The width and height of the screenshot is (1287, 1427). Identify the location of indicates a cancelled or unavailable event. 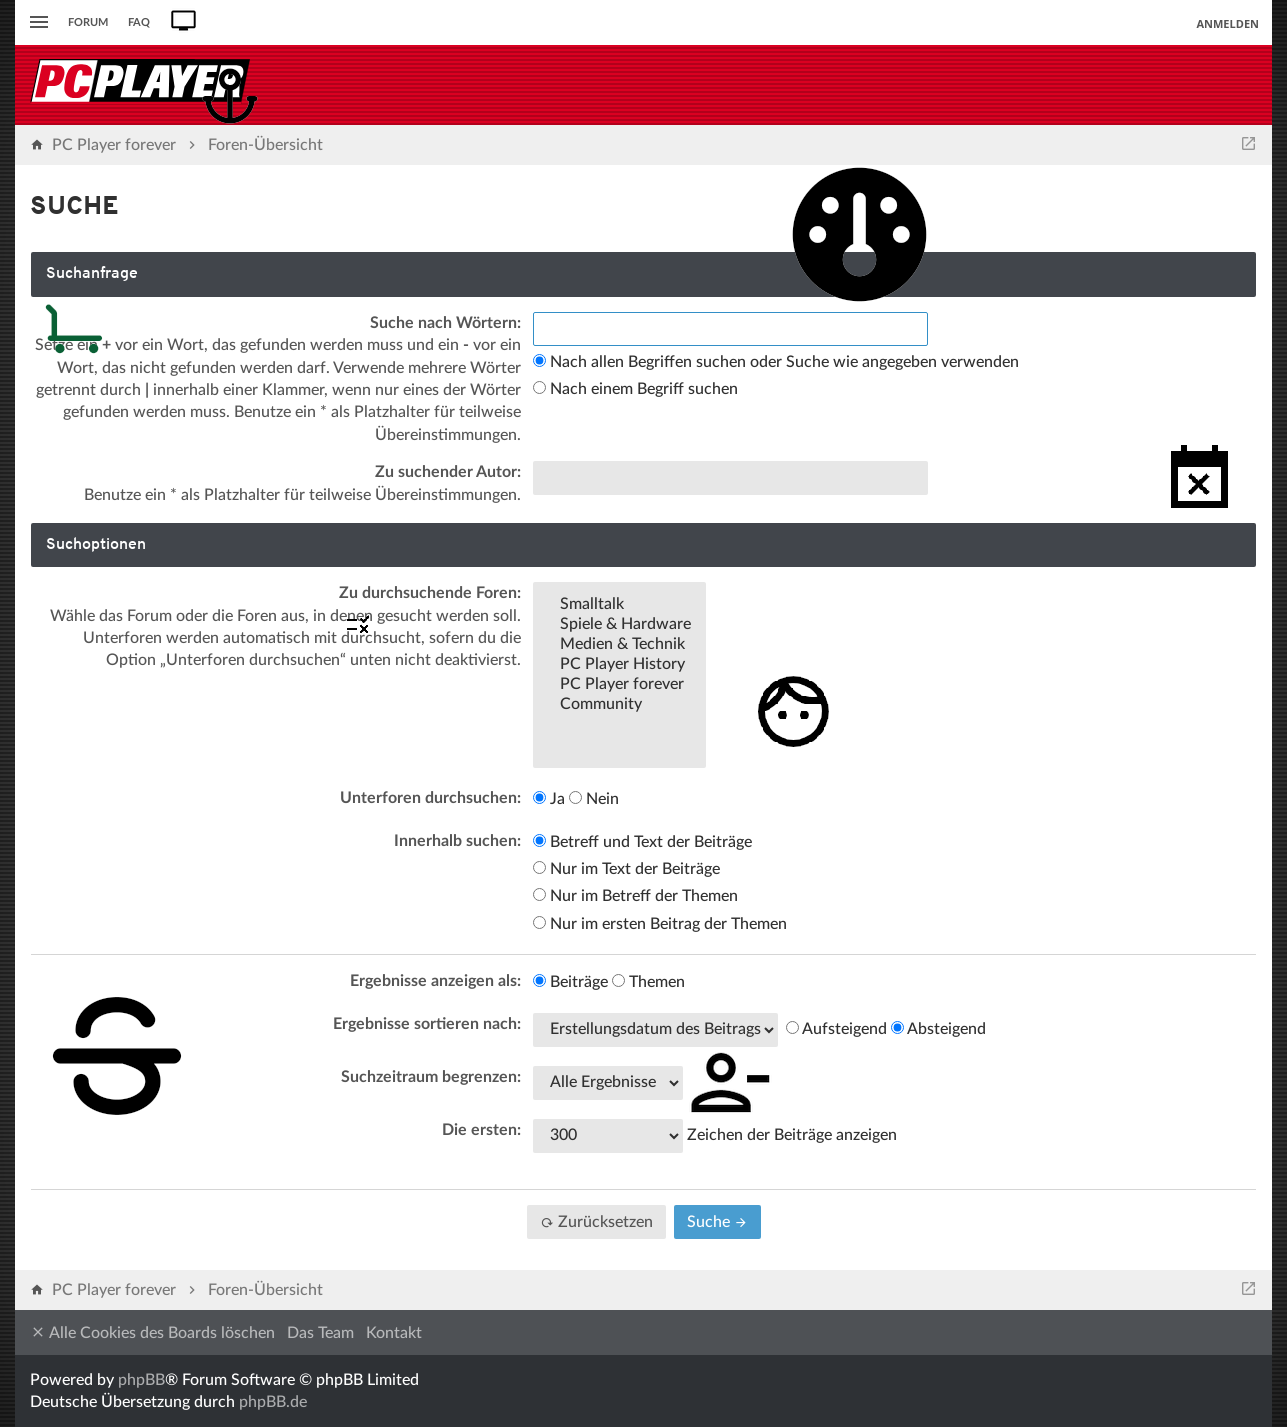
(1199, 479).